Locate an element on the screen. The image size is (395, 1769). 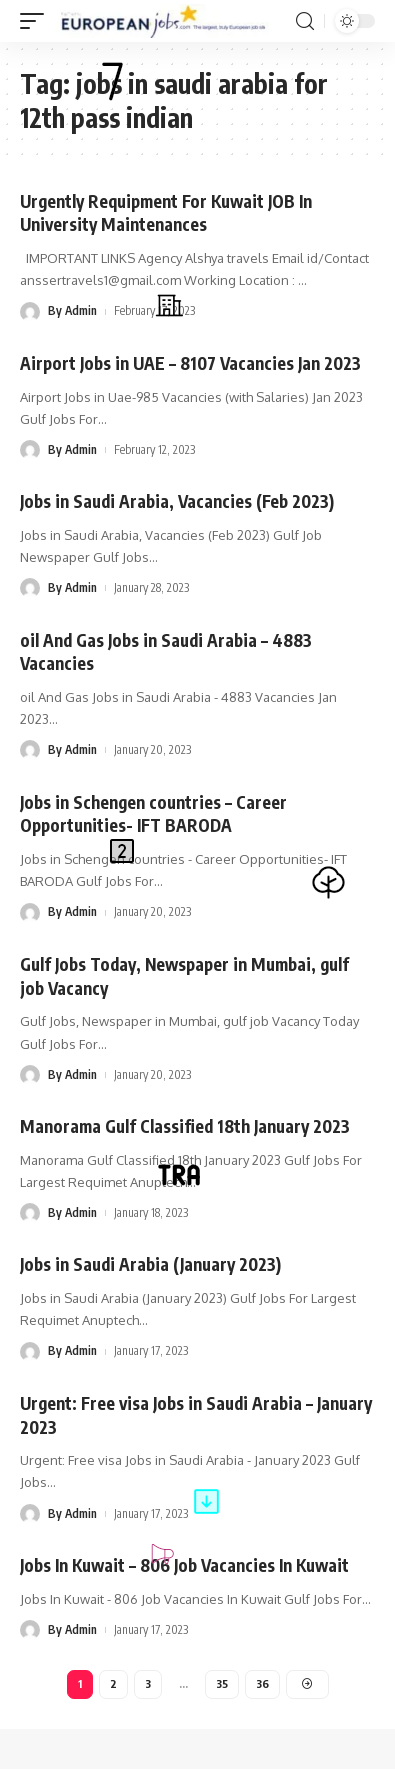
perform an HTTP TRACE request is located at coordinates (179, 1175).